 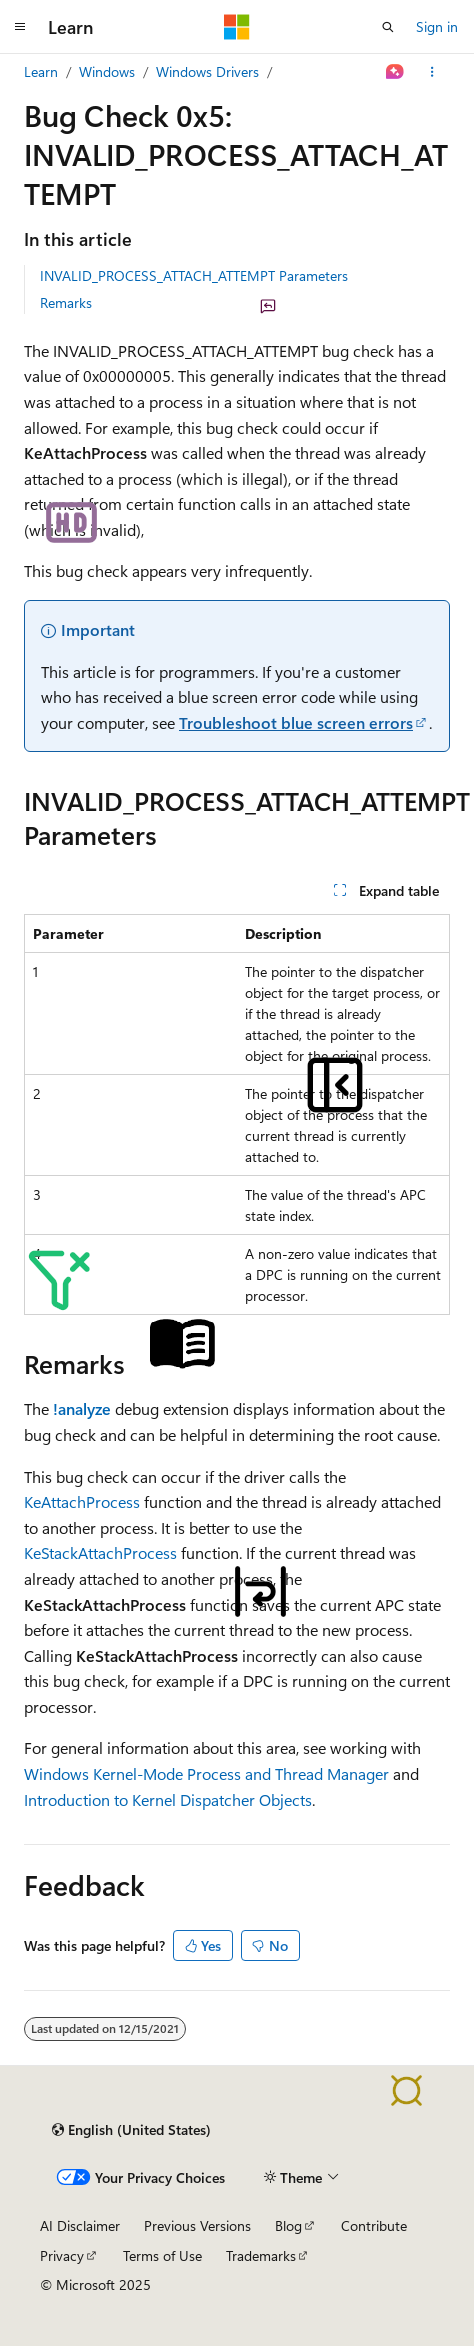 What do you see at coordinates (260, 1591) in the screenshot?
I see `wrap text to column width` at bounding box center [260, 1591].